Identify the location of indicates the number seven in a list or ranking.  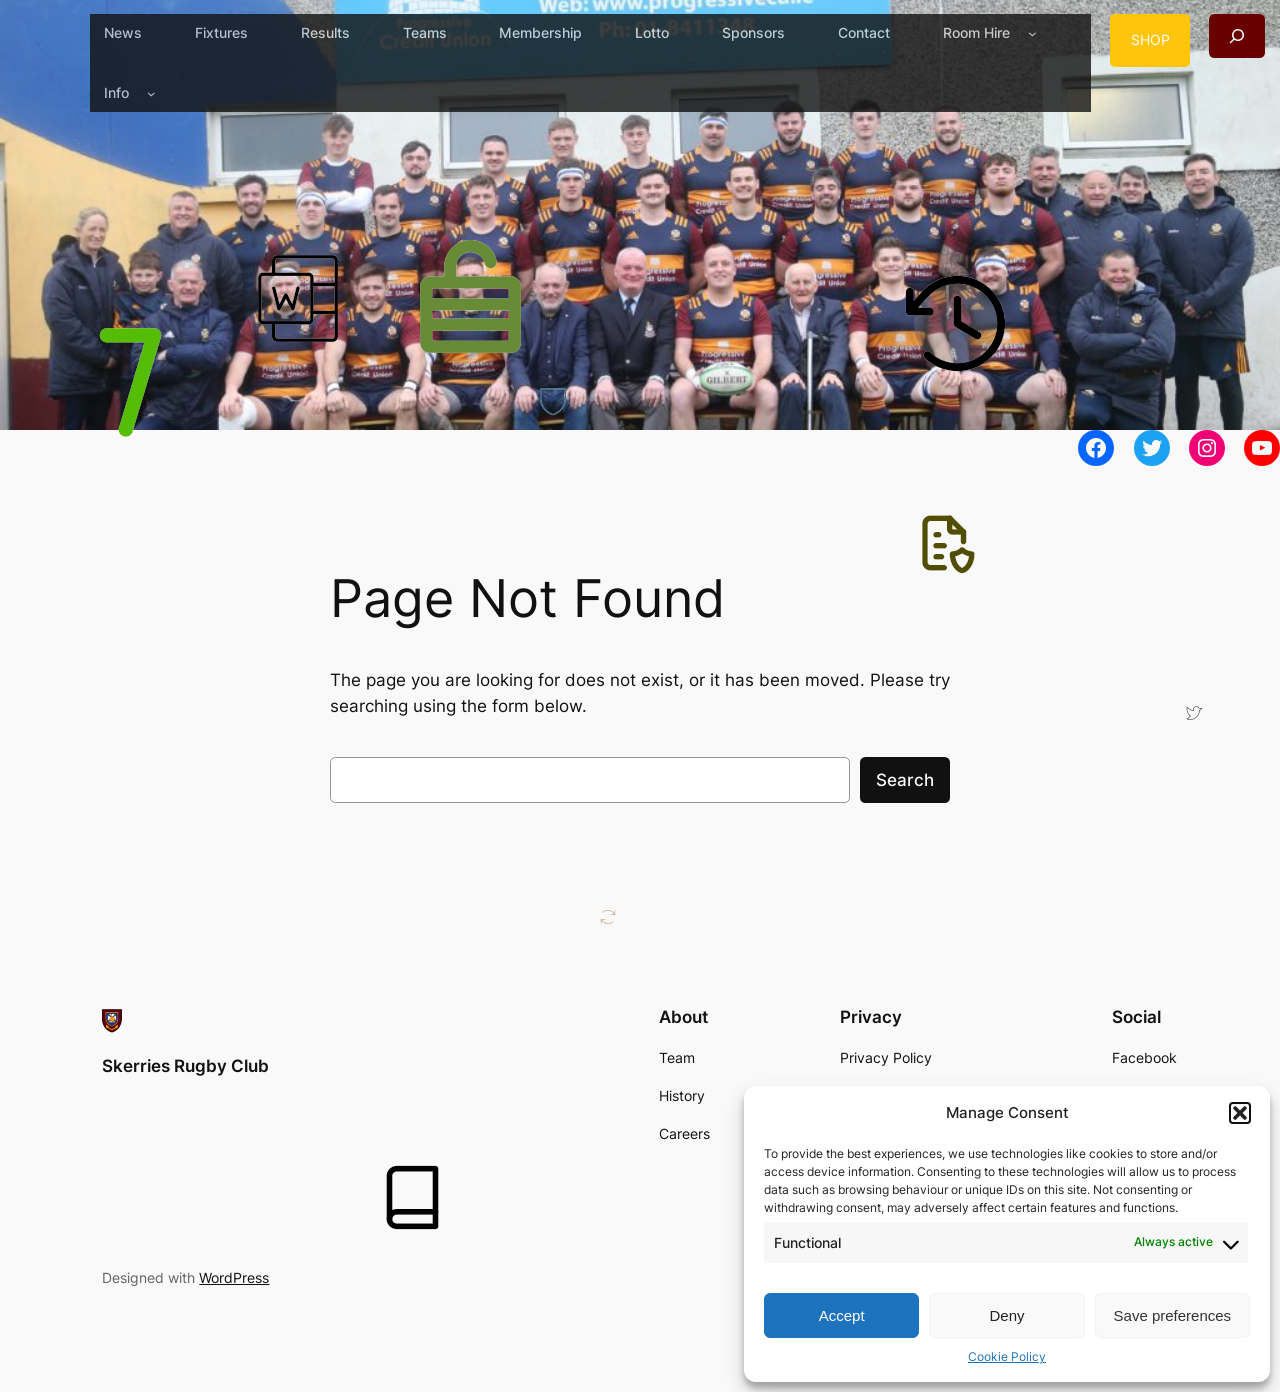
(130, 382).